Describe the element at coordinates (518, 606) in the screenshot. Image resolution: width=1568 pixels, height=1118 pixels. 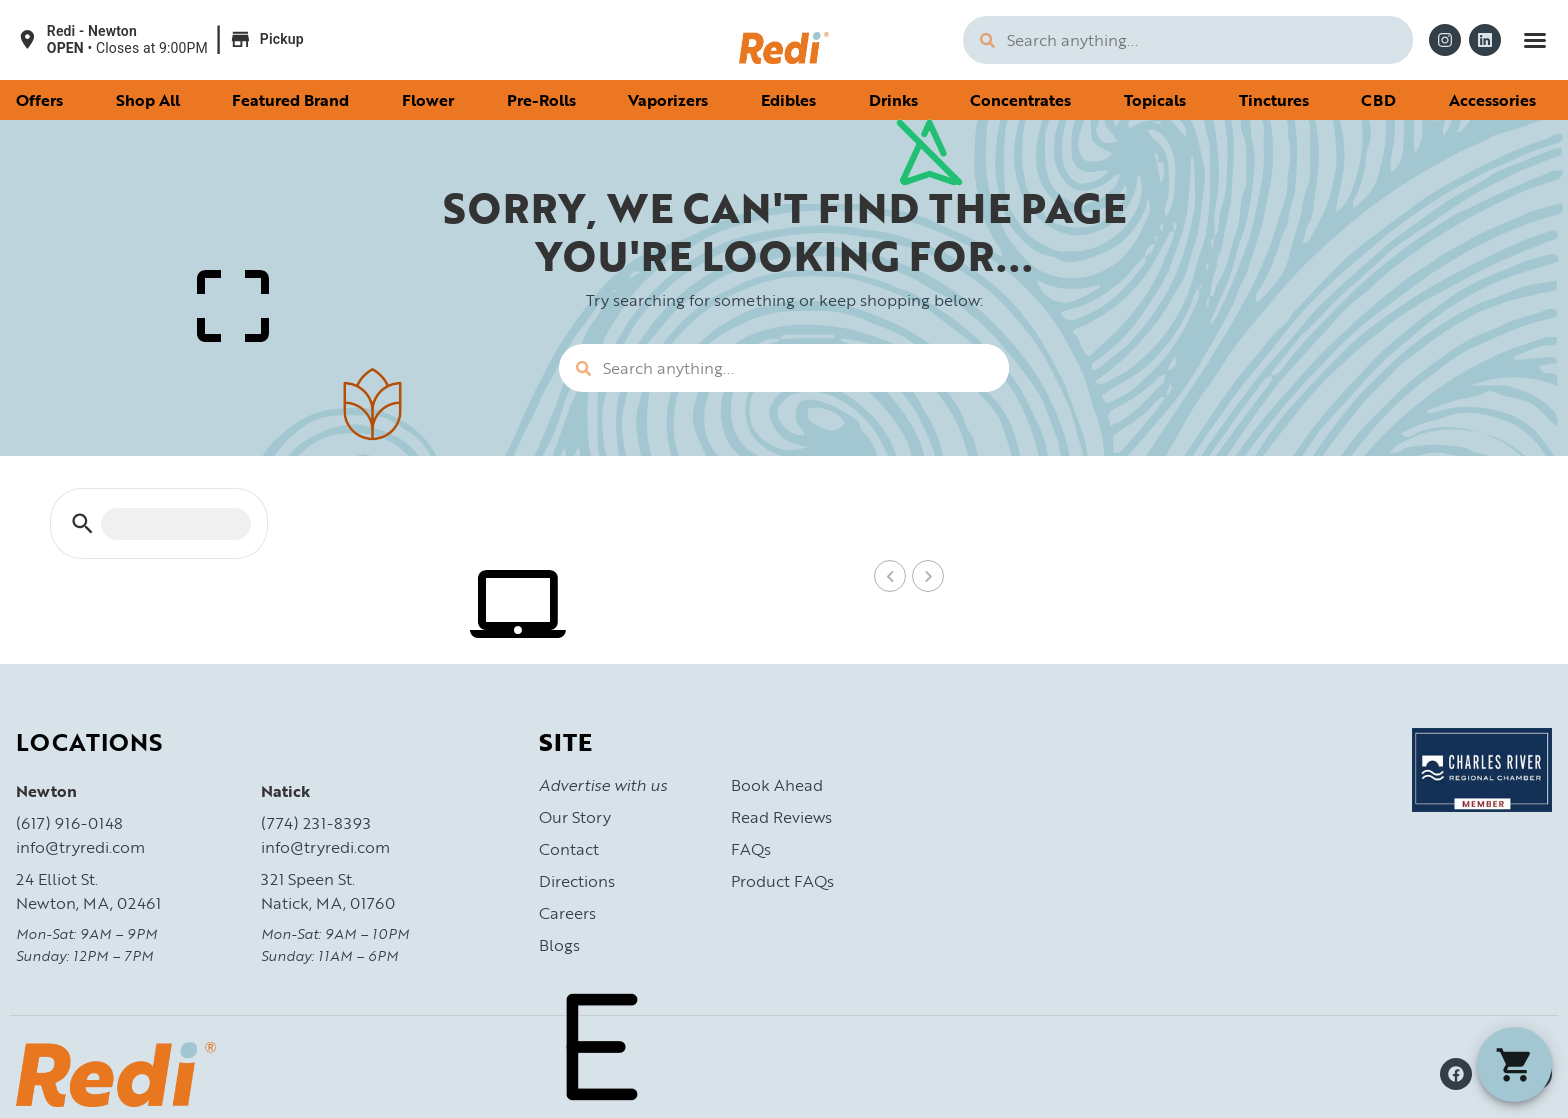
I see `access mac or laptop-specific settings` at that location.